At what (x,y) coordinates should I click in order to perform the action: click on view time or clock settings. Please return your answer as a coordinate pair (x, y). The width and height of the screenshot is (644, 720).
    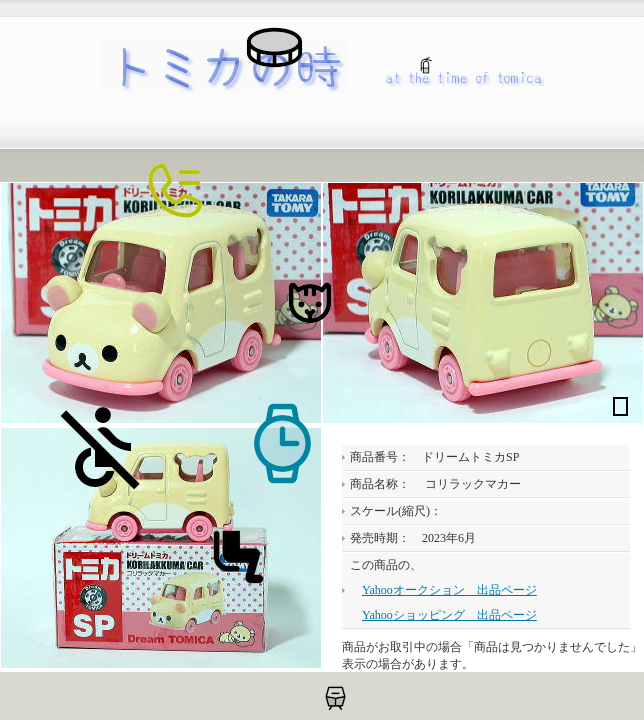
    Looking at the image, I should click on (282, 443).